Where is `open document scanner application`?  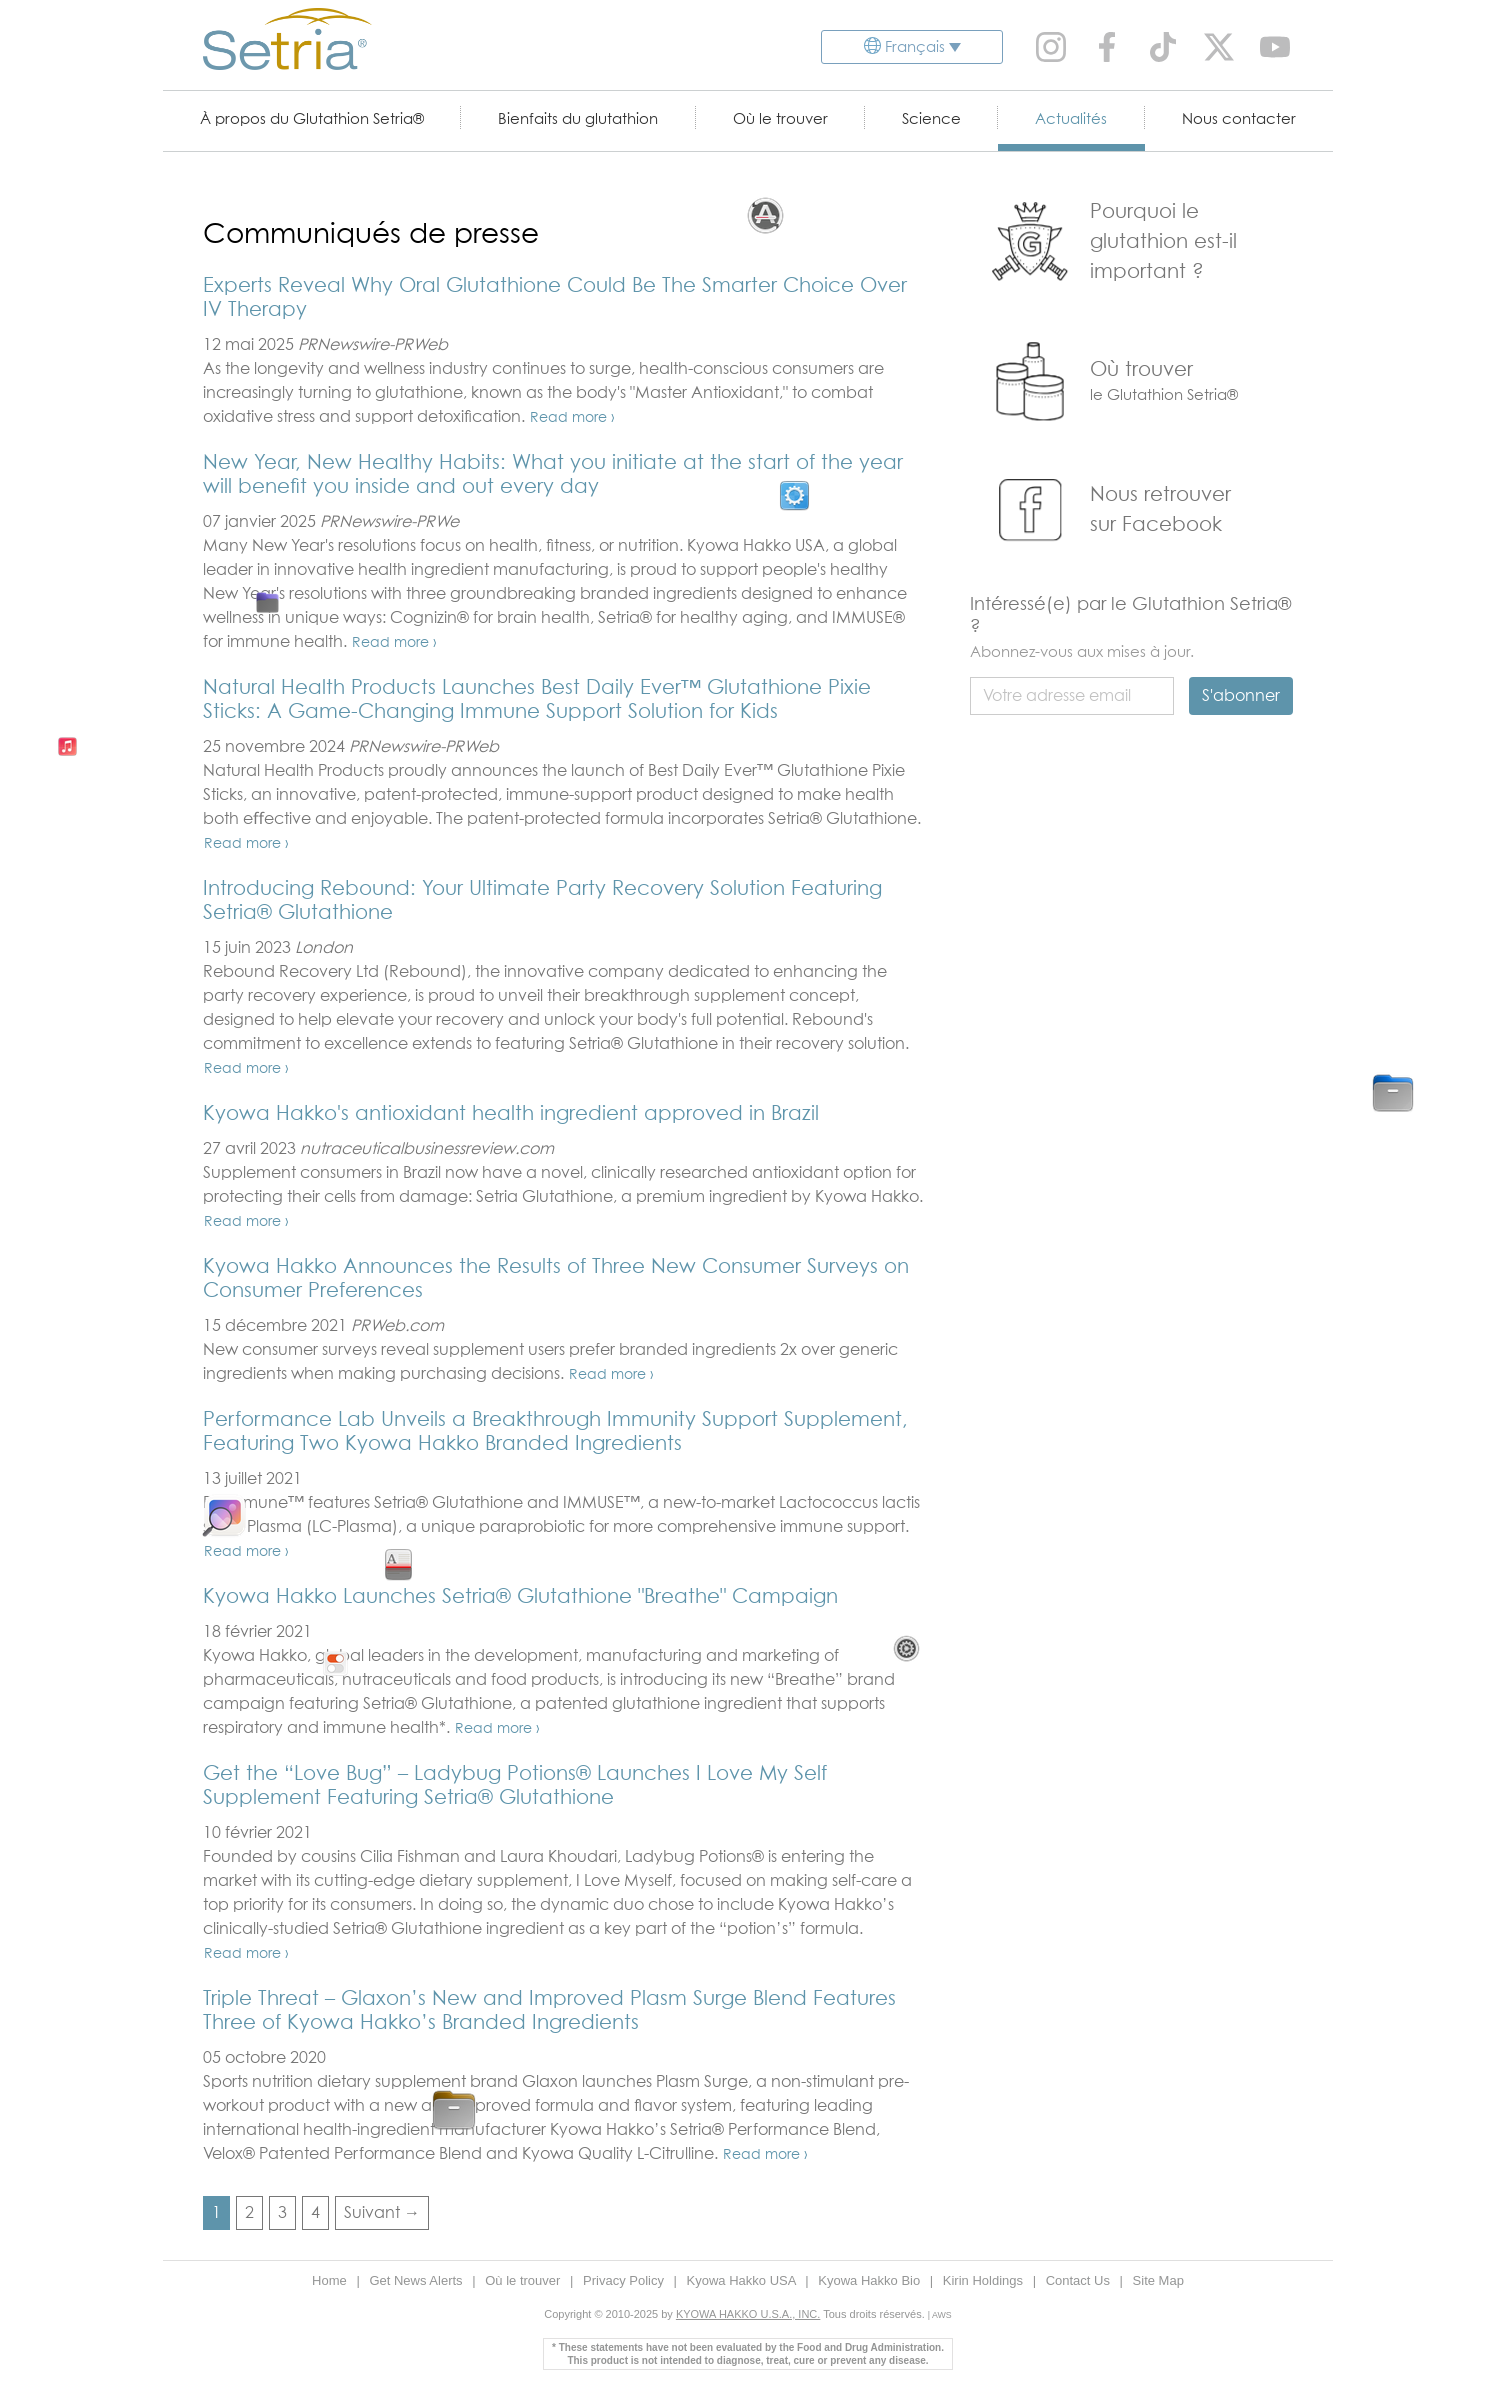
open document scanner application is located at coordinates (398, 1564).